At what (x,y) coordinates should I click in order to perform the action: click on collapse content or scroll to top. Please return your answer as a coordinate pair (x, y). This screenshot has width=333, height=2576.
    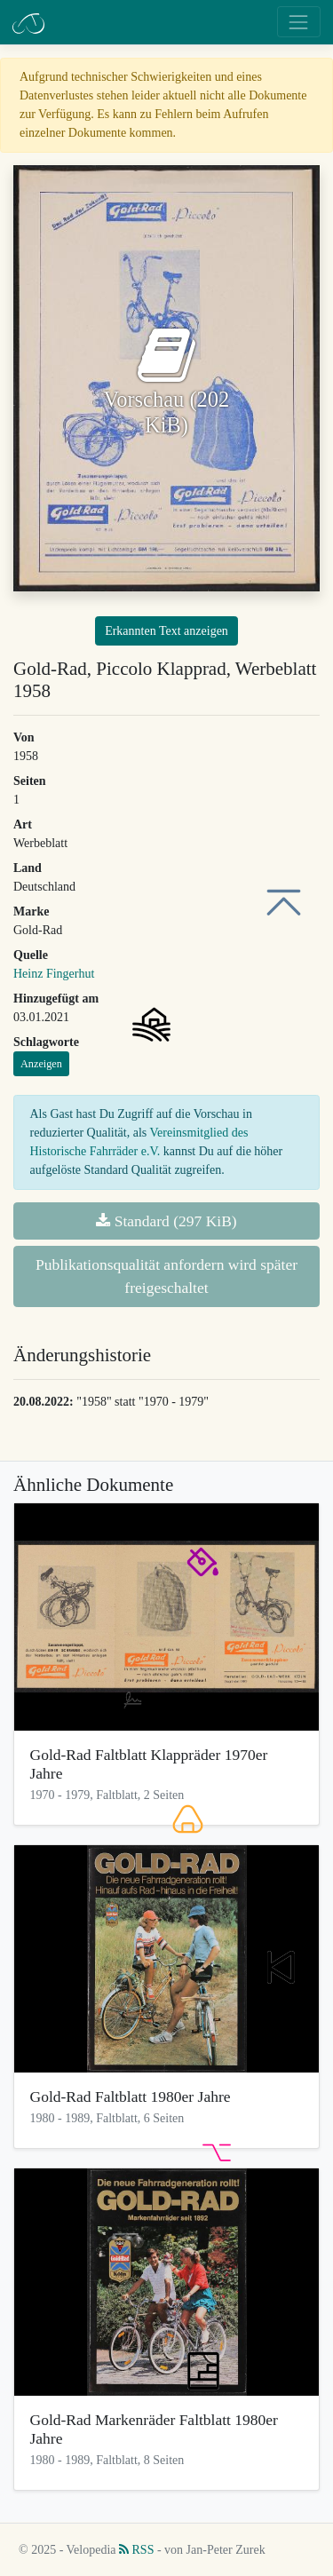
    Looking at the image, I should click on (283, 901).